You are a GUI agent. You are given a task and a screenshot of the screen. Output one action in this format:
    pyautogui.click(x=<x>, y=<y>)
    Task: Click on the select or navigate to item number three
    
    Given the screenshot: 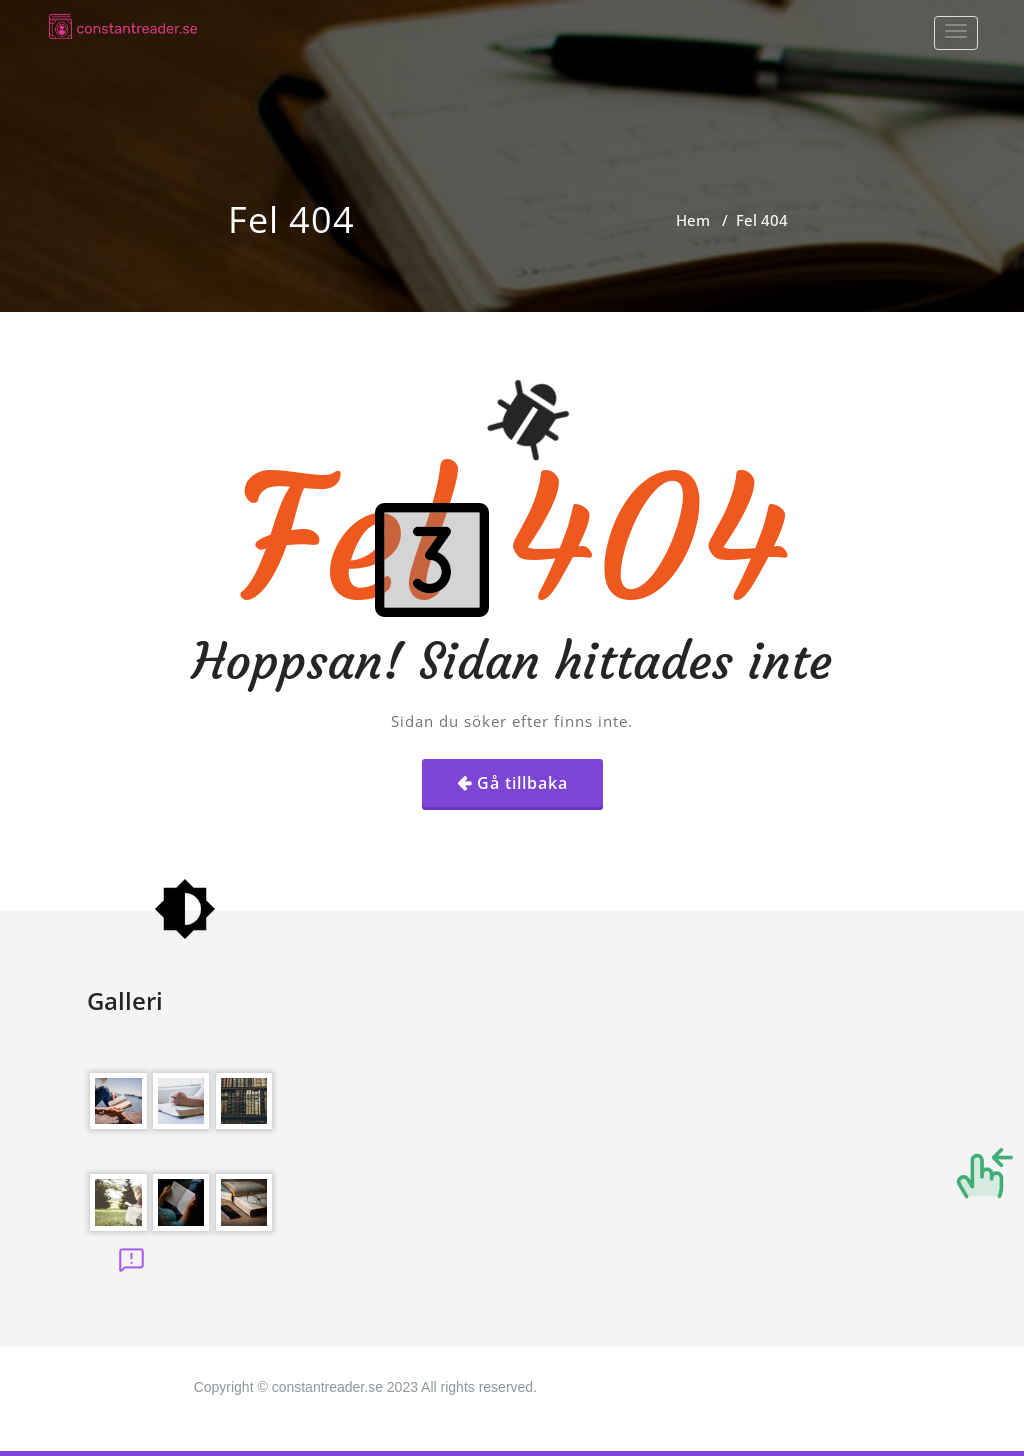 What is the action you would take?
    pyautogui.click(x=432, y=560)
    